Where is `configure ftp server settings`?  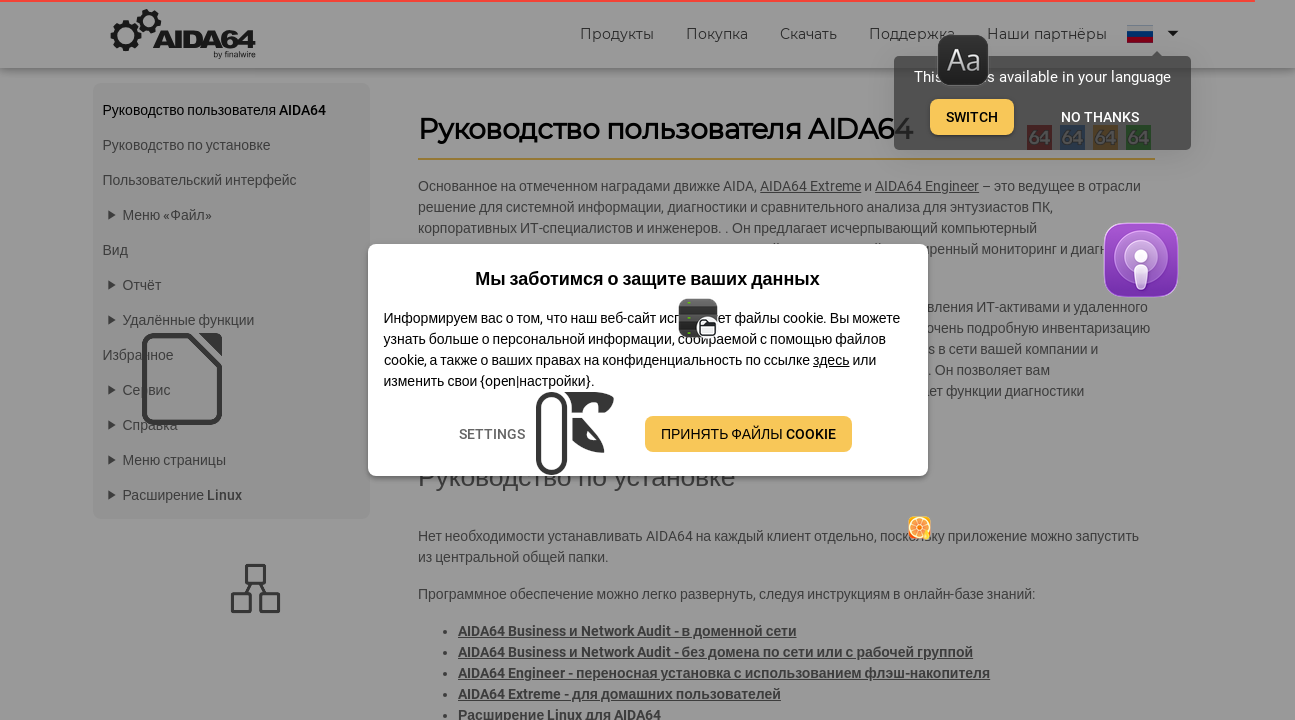 configure ftp server settings is located at coordinates (698, 318).